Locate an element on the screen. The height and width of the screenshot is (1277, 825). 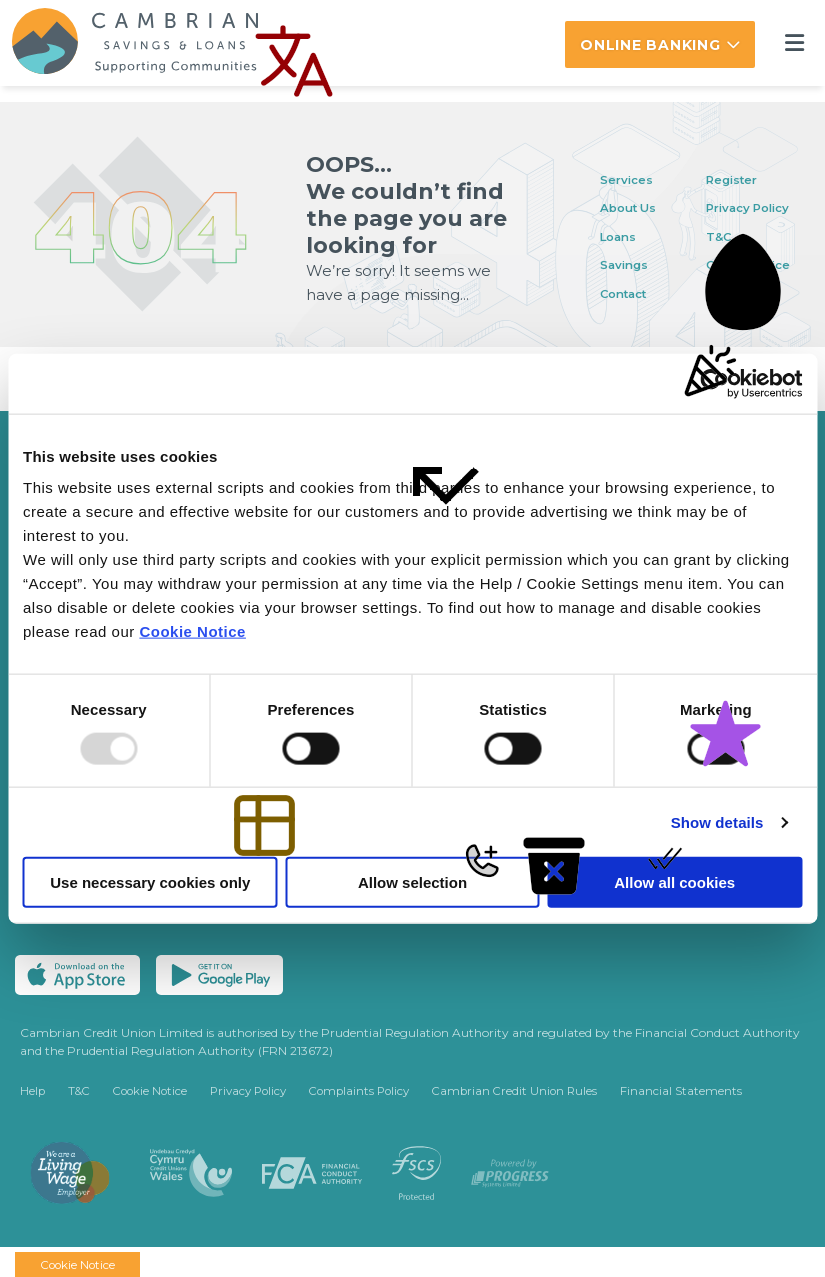
mark all items as complete is located at coordinates (665, 858).